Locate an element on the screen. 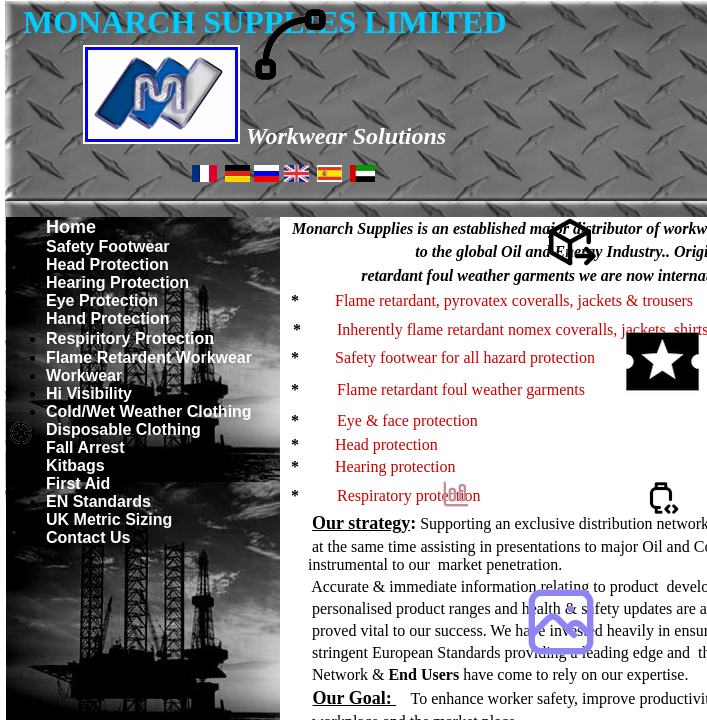 The image size is (707, 720). view nearby events or entertainment is located at coordinates (662, 361).